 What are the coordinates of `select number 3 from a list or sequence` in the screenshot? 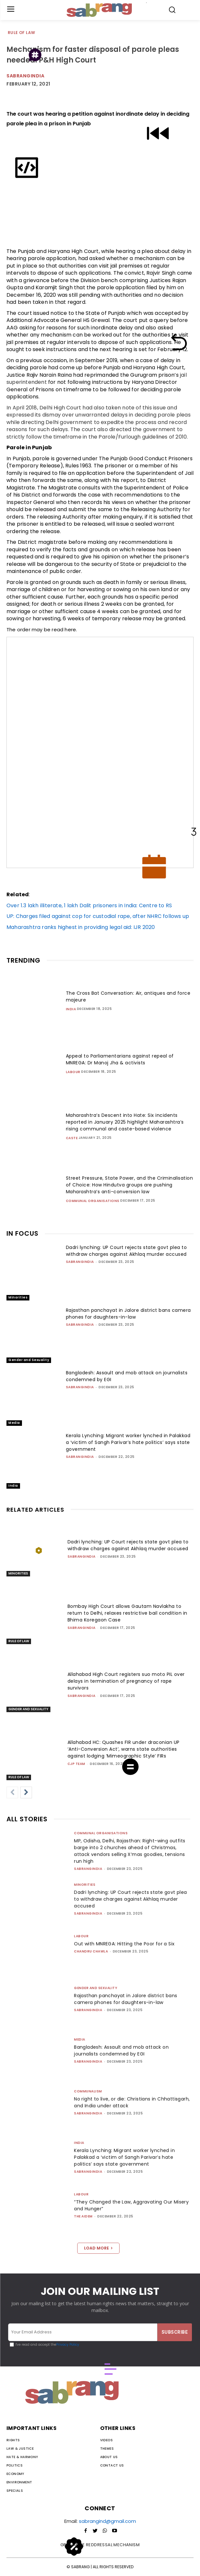 It's located at (194, 831).